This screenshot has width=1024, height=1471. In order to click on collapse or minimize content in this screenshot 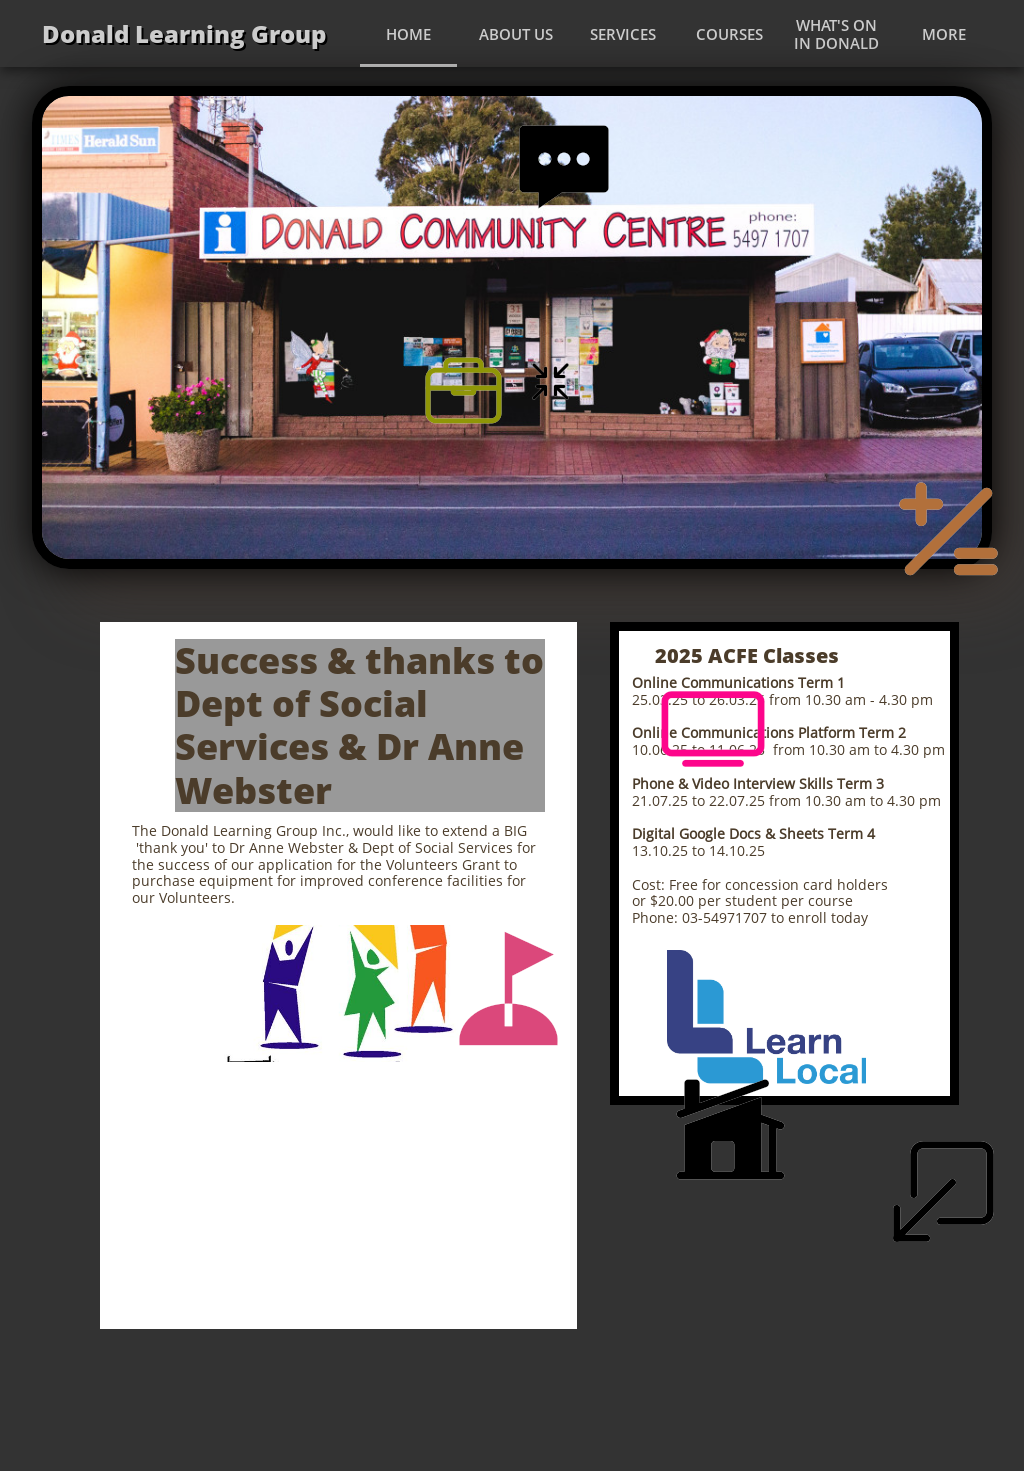, I will do `click(943, 1191)`.